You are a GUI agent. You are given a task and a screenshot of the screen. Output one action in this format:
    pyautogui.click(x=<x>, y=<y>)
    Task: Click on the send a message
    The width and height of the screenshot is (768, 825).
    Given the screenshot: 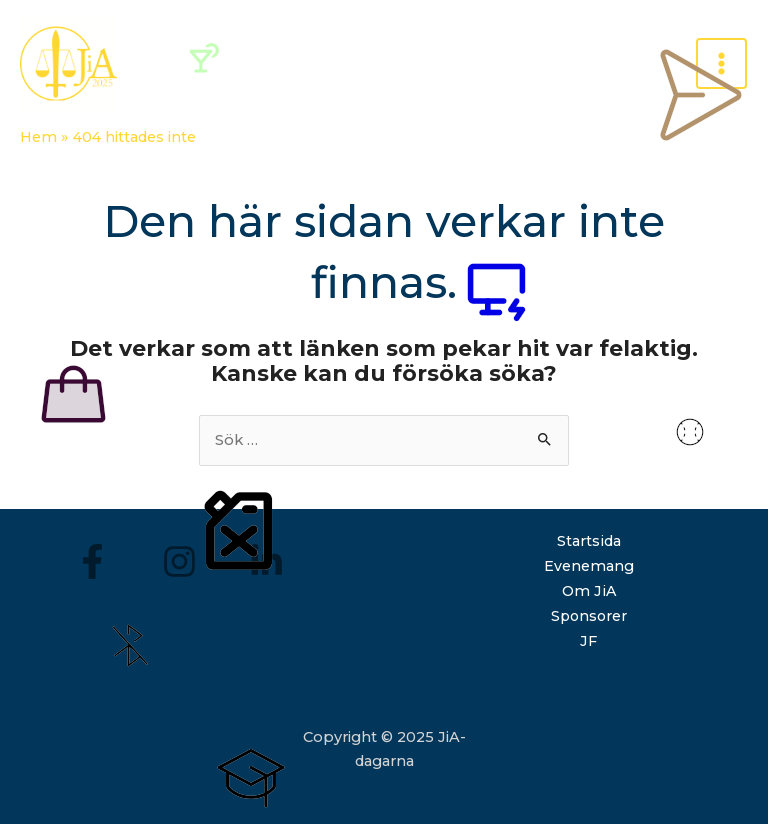 What is the action you would take?
    pyautogui.click(x=696, y=95)
    